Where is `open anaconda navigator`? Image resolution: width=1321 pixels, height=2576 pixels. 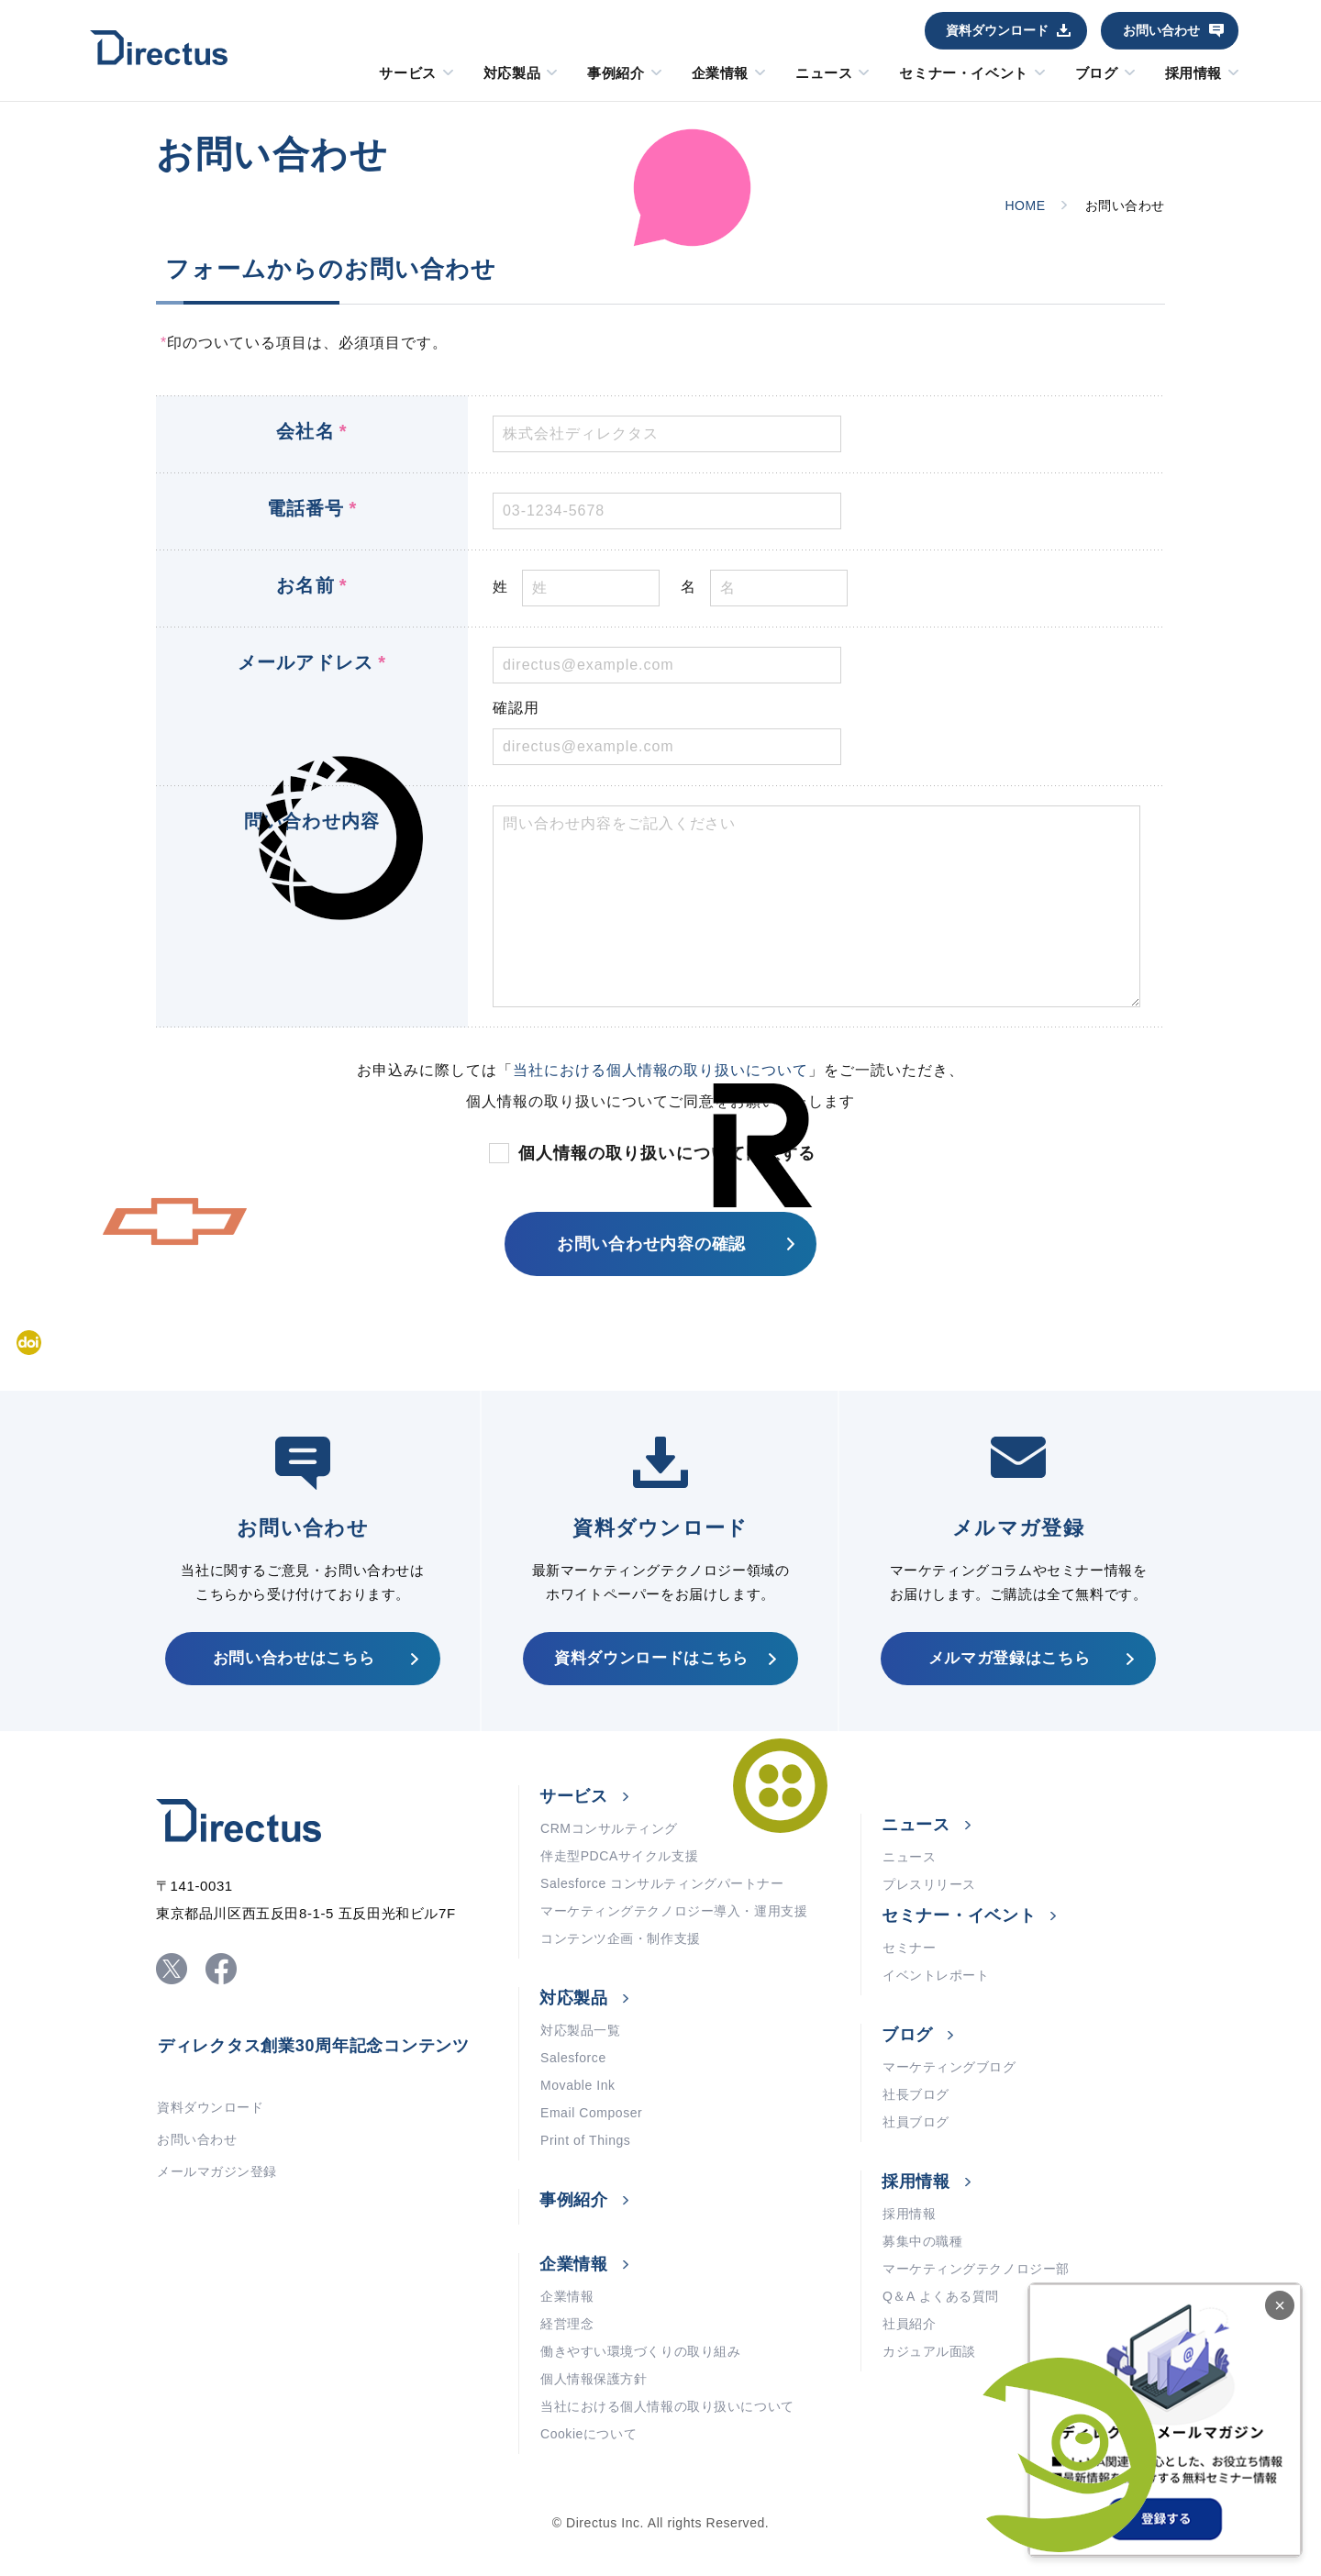 open anaconda navigator is located at coordinates (340, 838).